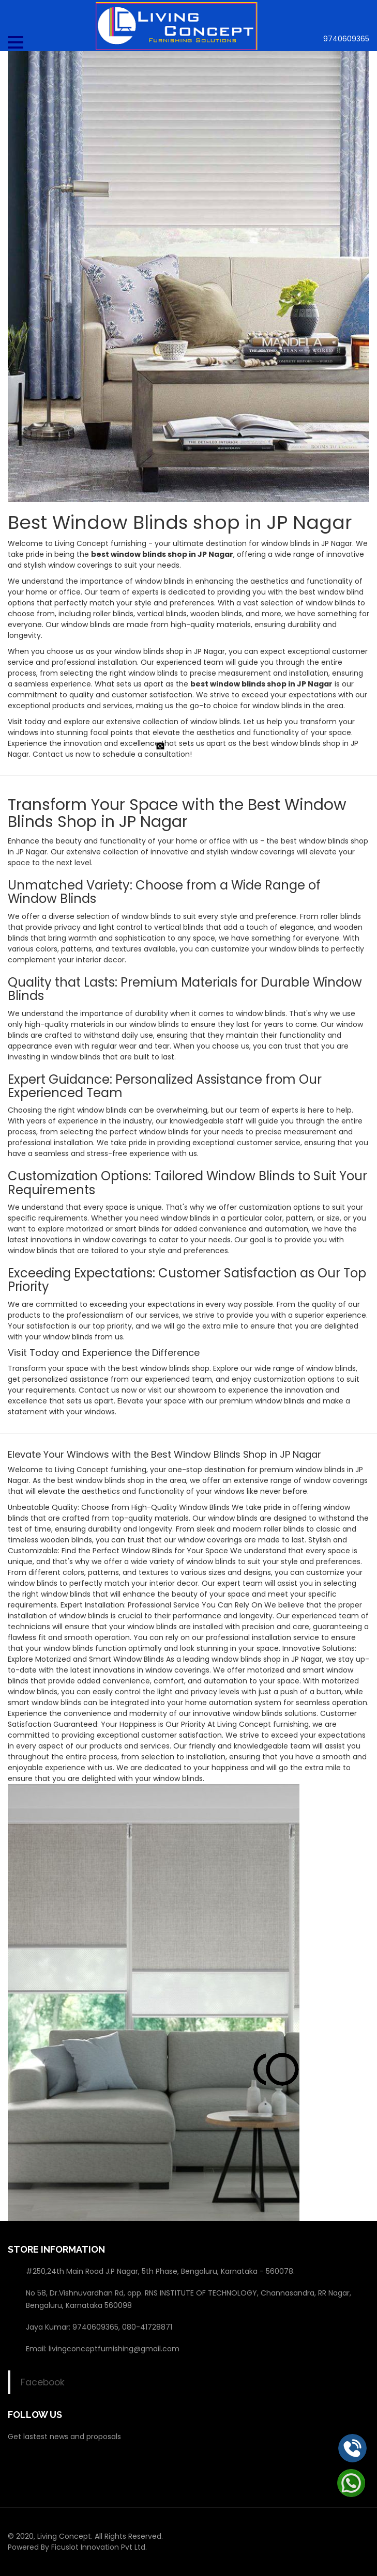 Image resolution: width=377 pixels, height=2576 pixels. I want to click on switch between front and rear camera, so click(160, 746).